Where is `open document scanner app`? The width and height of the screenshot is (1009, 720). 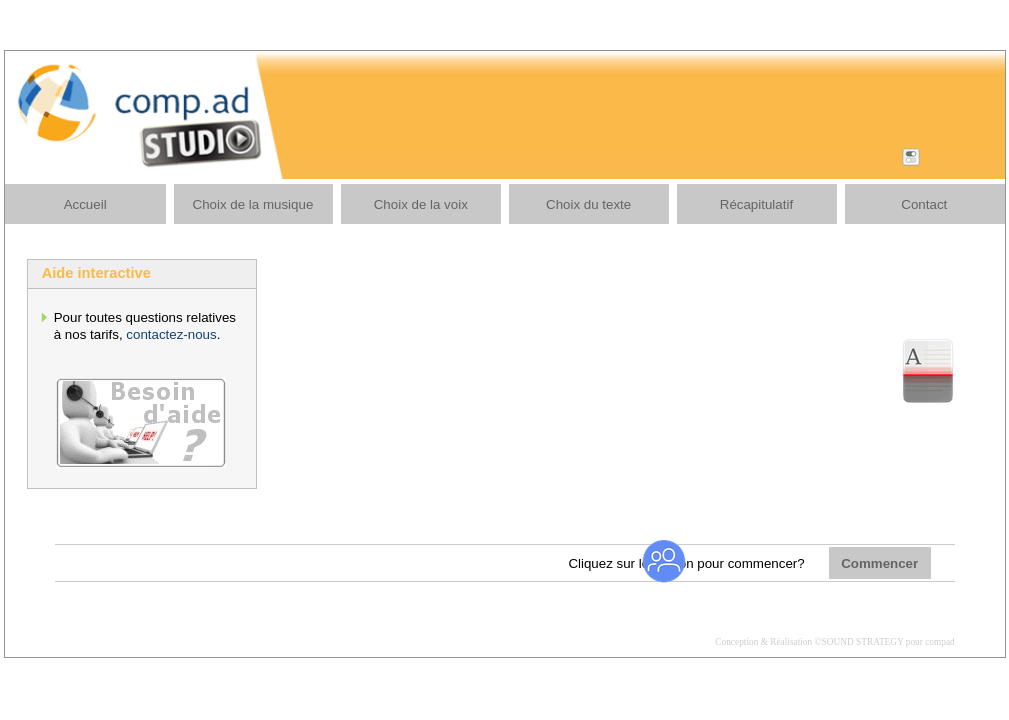
open document scanner app is located at coordinates (928, 371).